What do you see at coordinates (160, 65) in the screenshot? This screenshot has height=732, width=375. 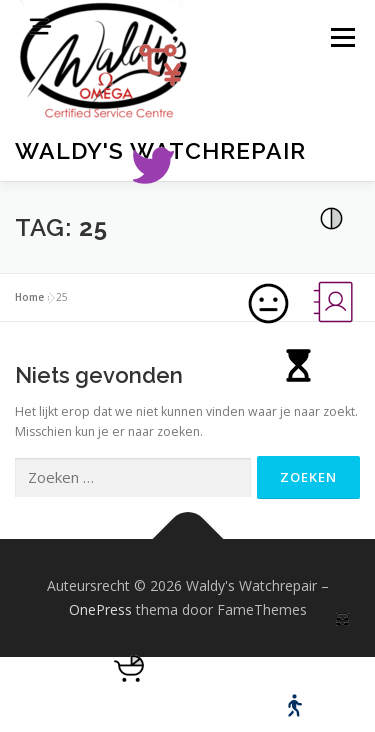 I see `transfer funds in yen currency` at bounding box center [160, 65].